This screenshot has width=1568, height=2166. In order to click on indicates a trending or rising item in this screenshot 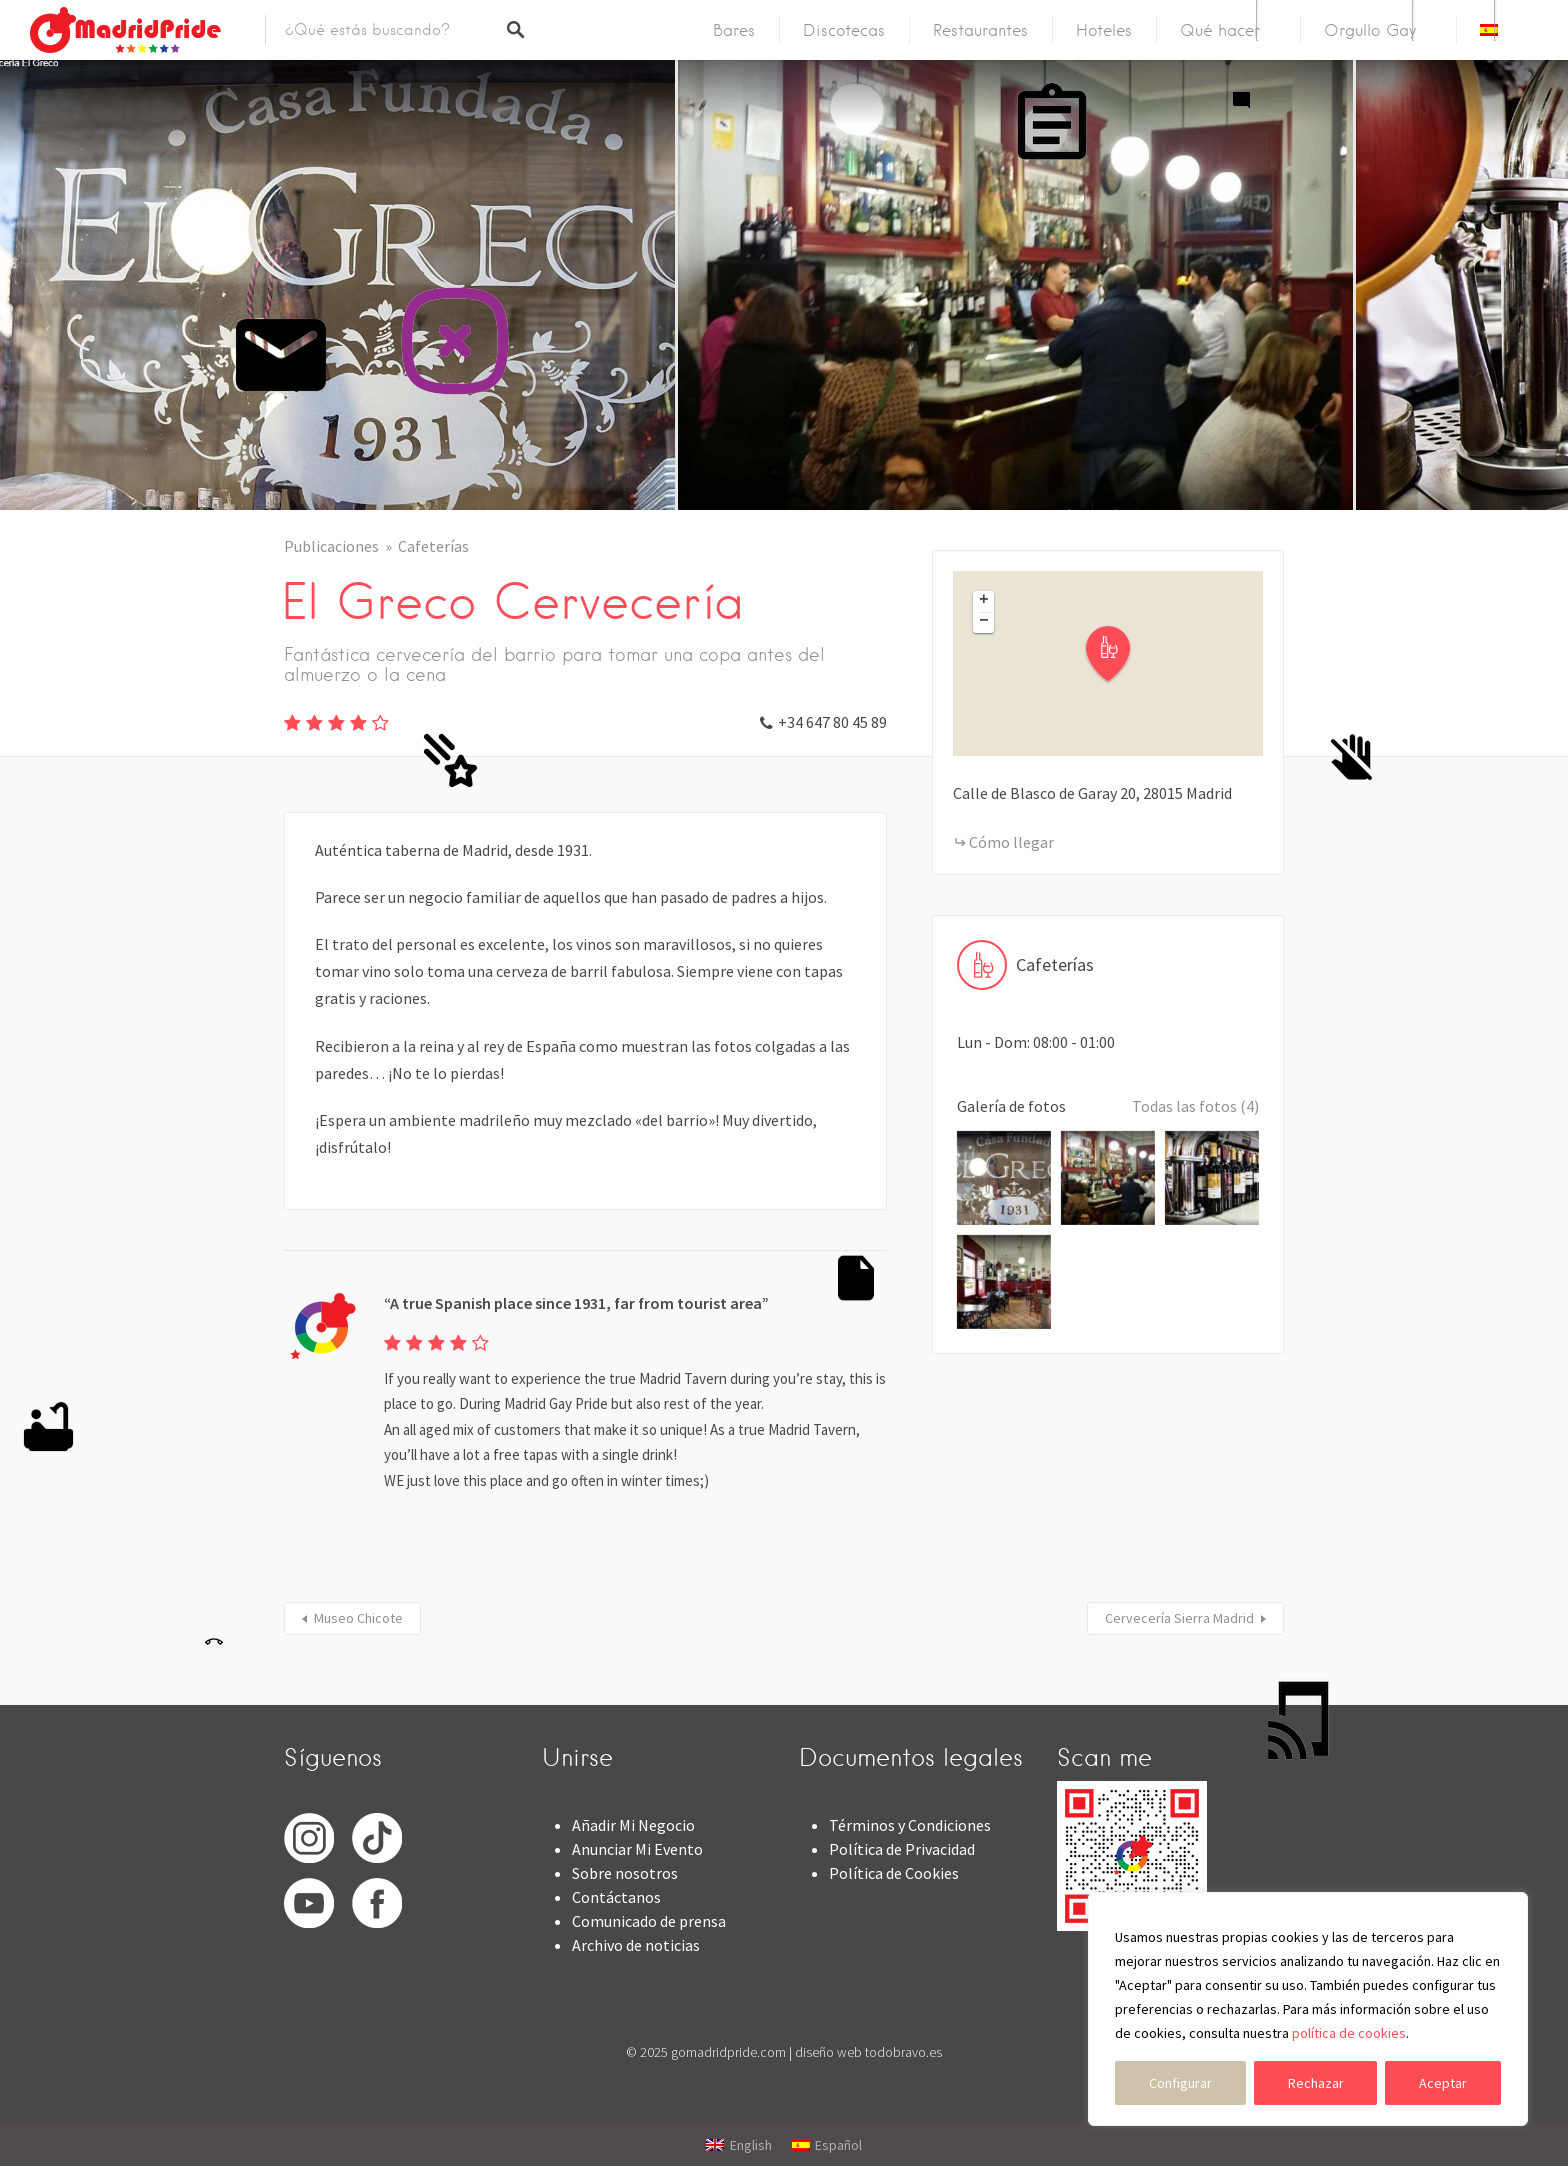, I will do `click(450, 760)`.